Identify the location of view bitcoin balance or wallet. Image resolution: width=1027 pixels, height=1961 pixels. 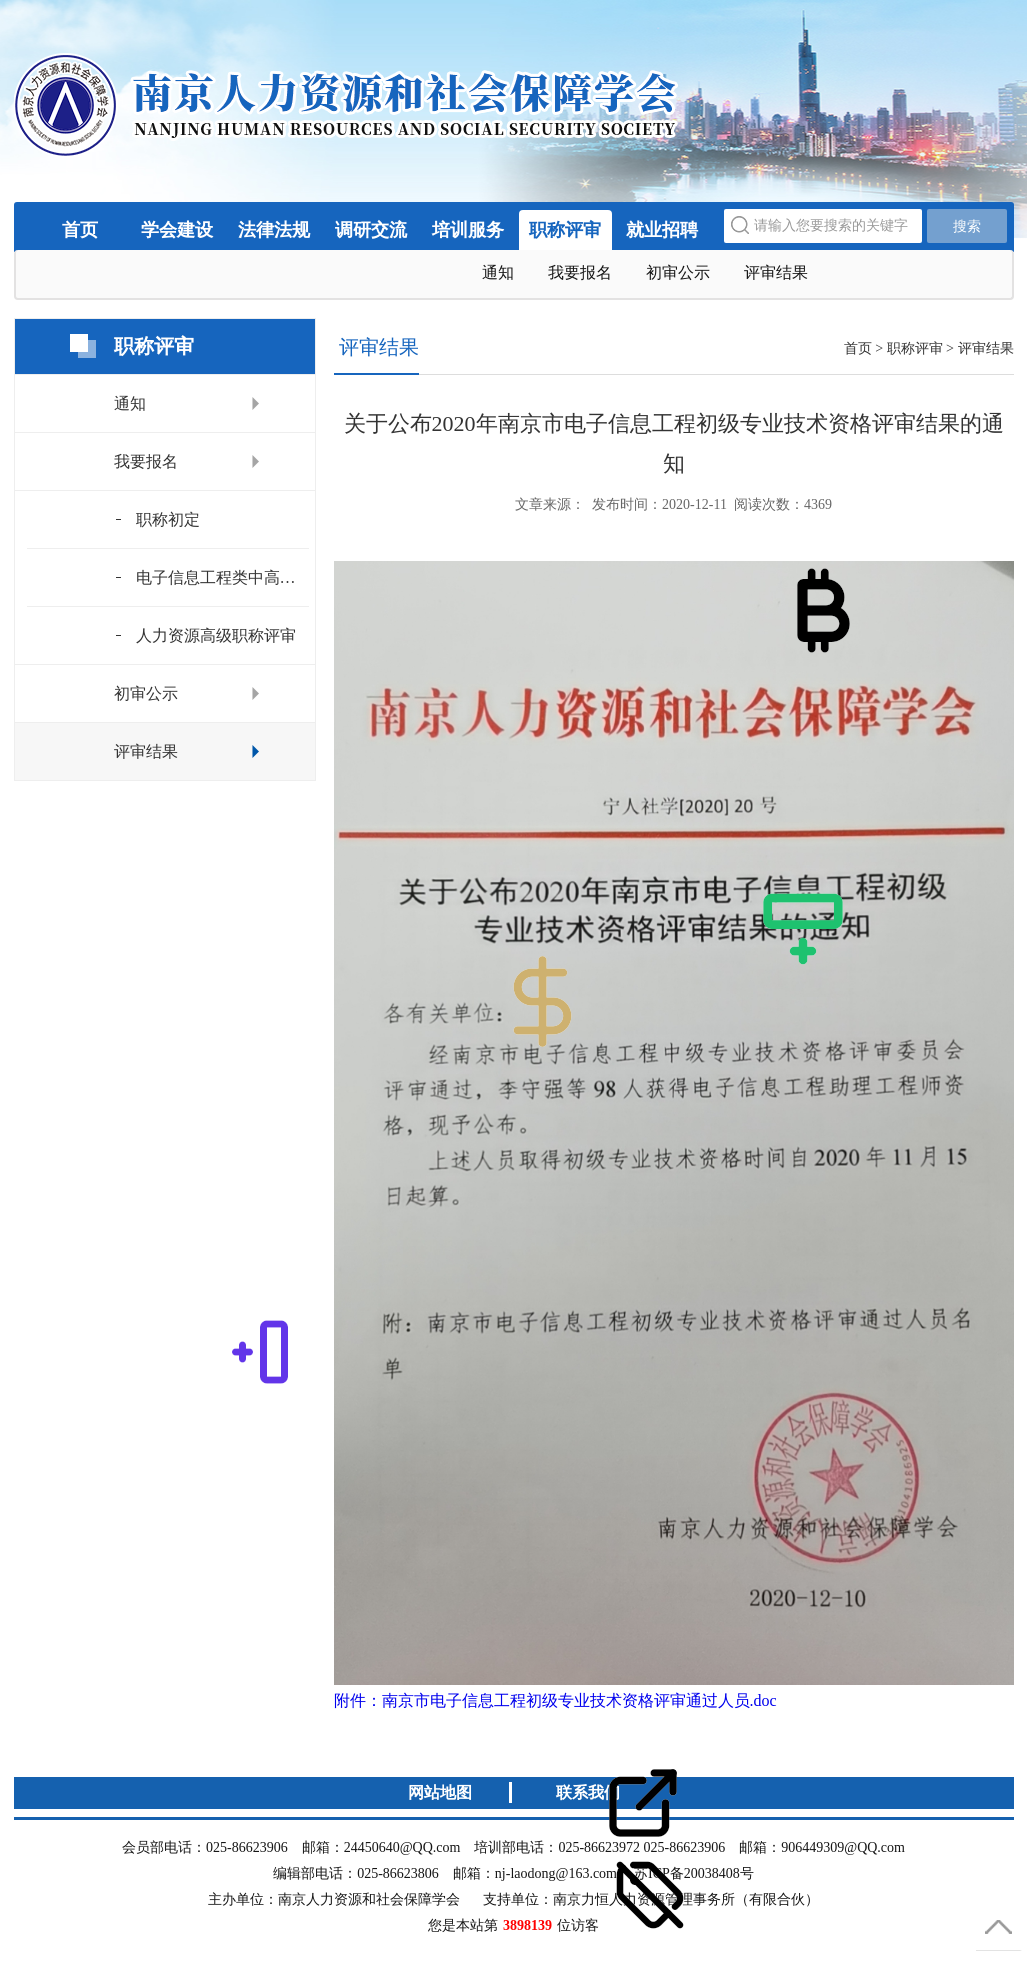
(823, 610).